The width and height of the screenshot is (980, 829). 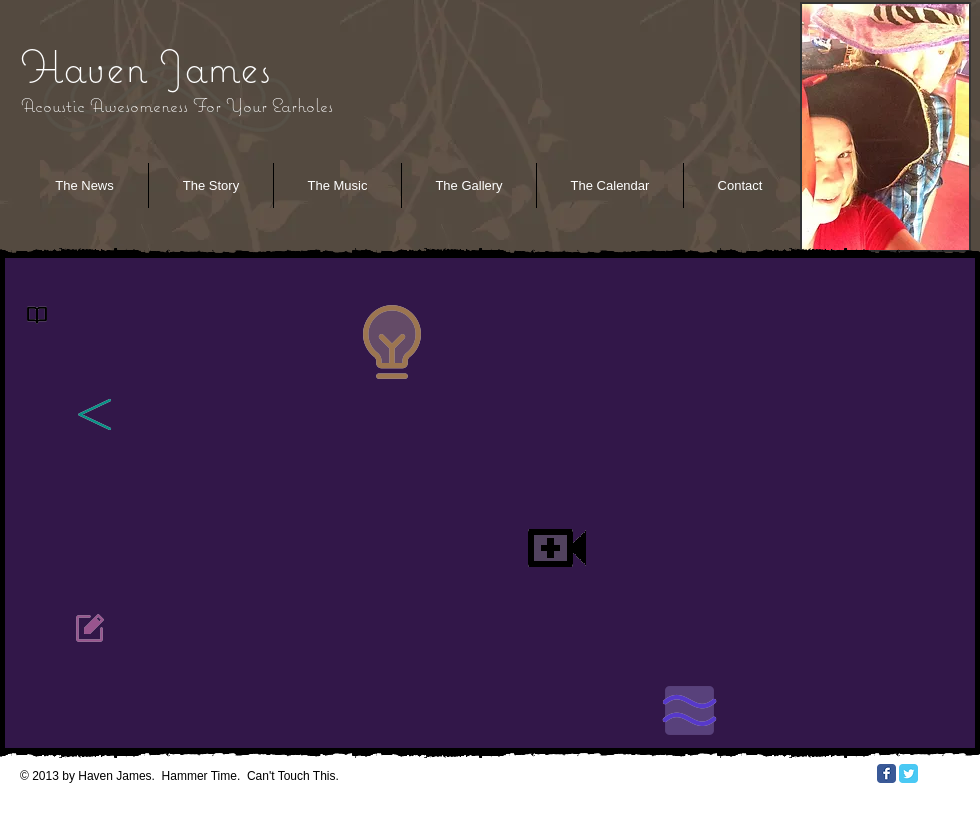 I want to click on compose a new note, so click(x=89, y=628).